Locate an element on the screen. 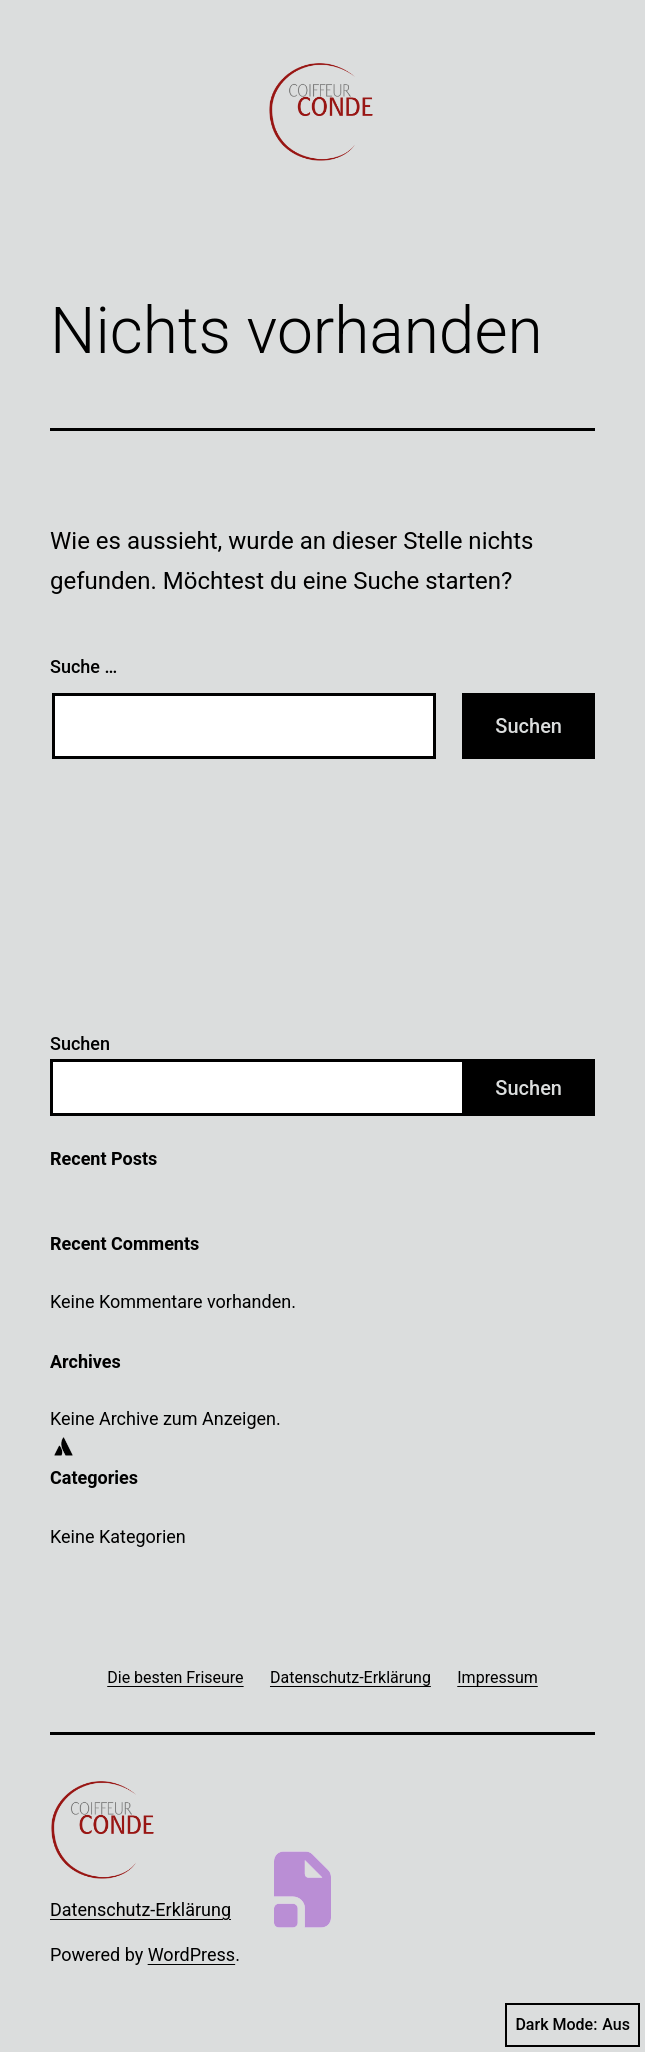  indicates a partial or incomplete file is located at coordinates (302, 1889).